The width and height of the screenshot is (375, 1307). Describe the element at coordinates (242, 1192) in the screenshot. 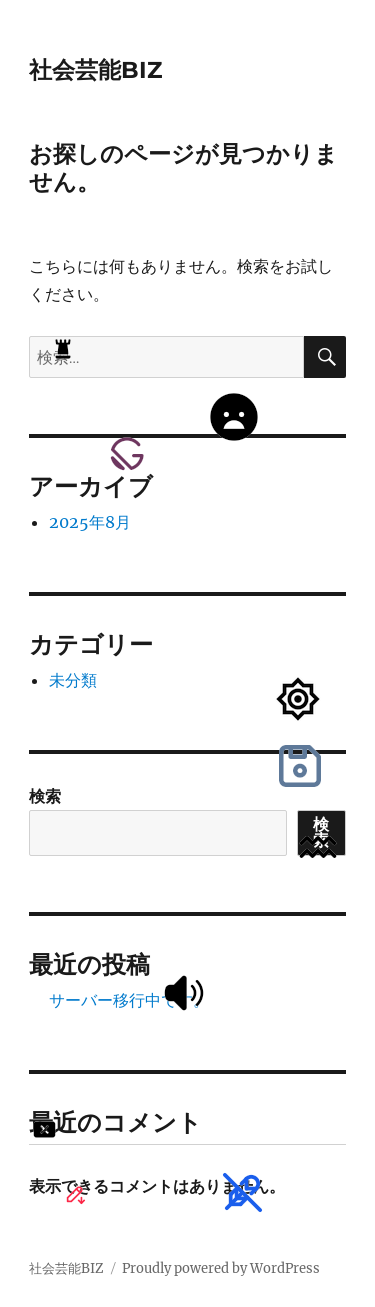

I see `disable handwriting or stylus input` at that location.